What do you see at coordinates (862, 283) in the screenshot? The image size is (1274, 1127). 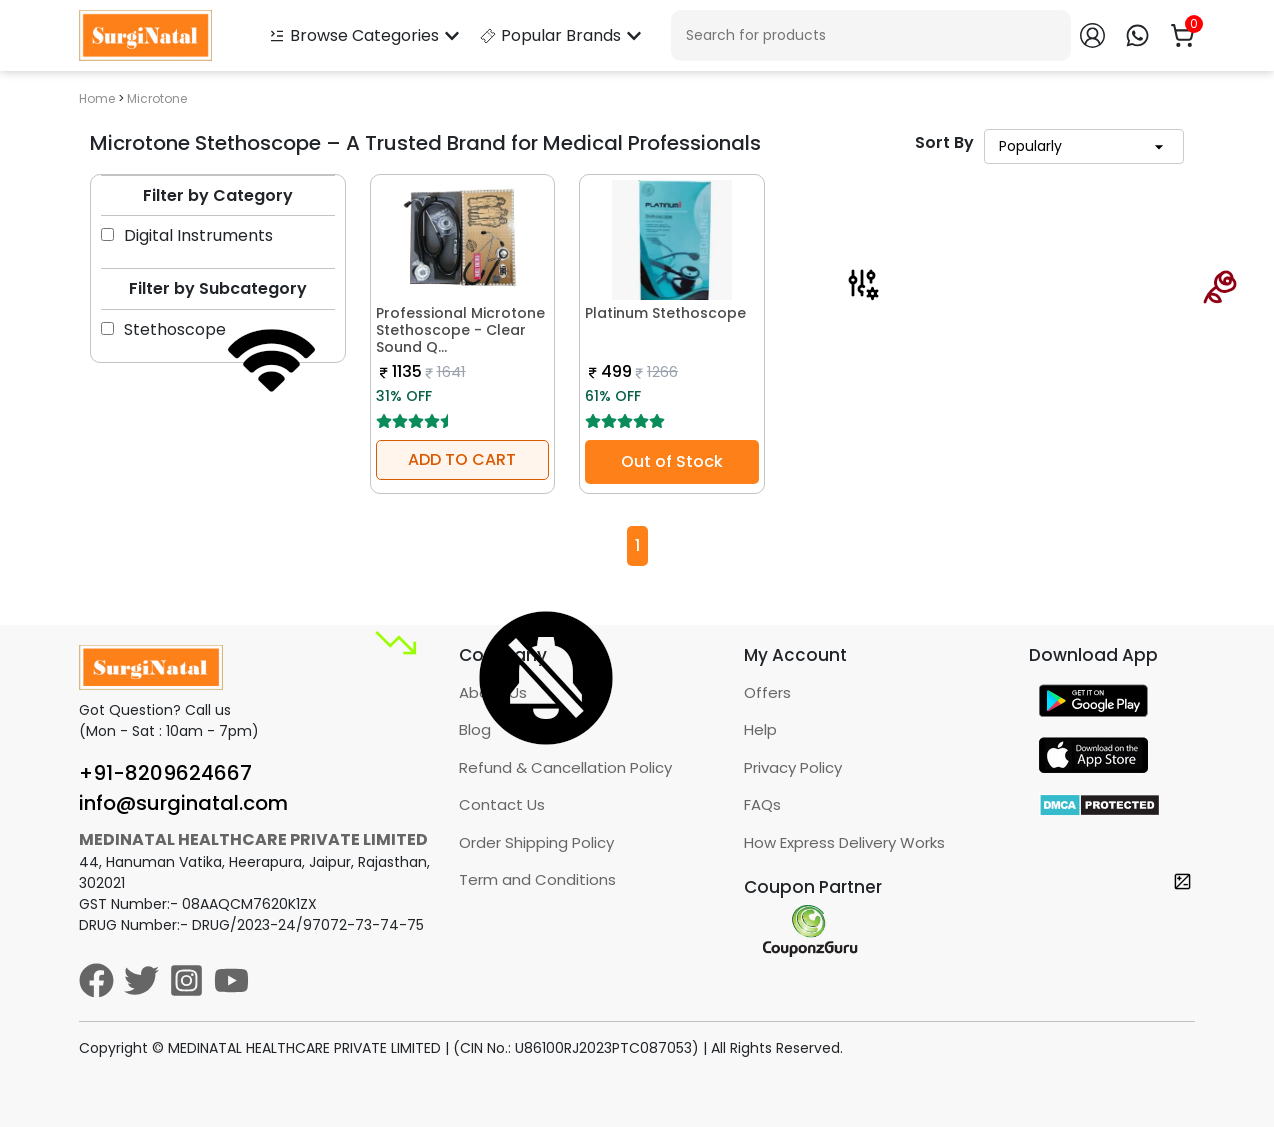 I see `access advanced settings or configuration options` at bounding box center [862, 283].